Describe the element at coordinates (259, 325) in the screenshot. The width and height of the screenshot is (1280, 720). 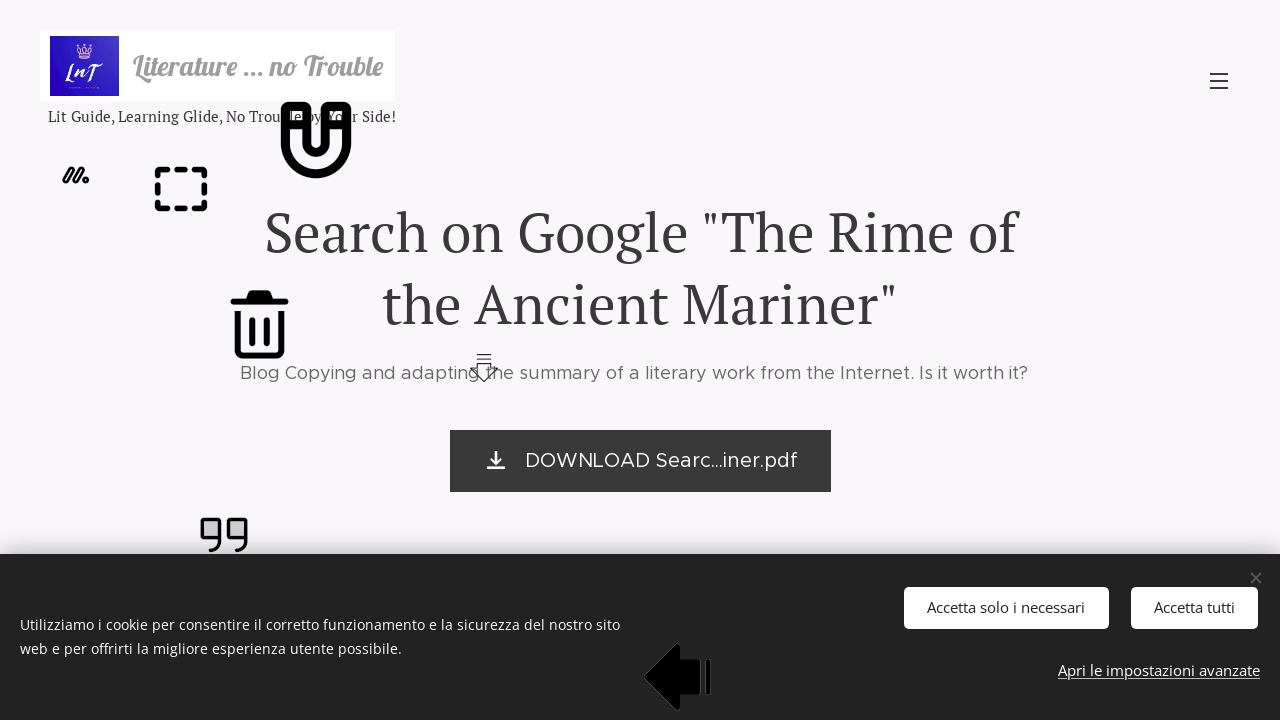
I see `delete selected item` at that location.